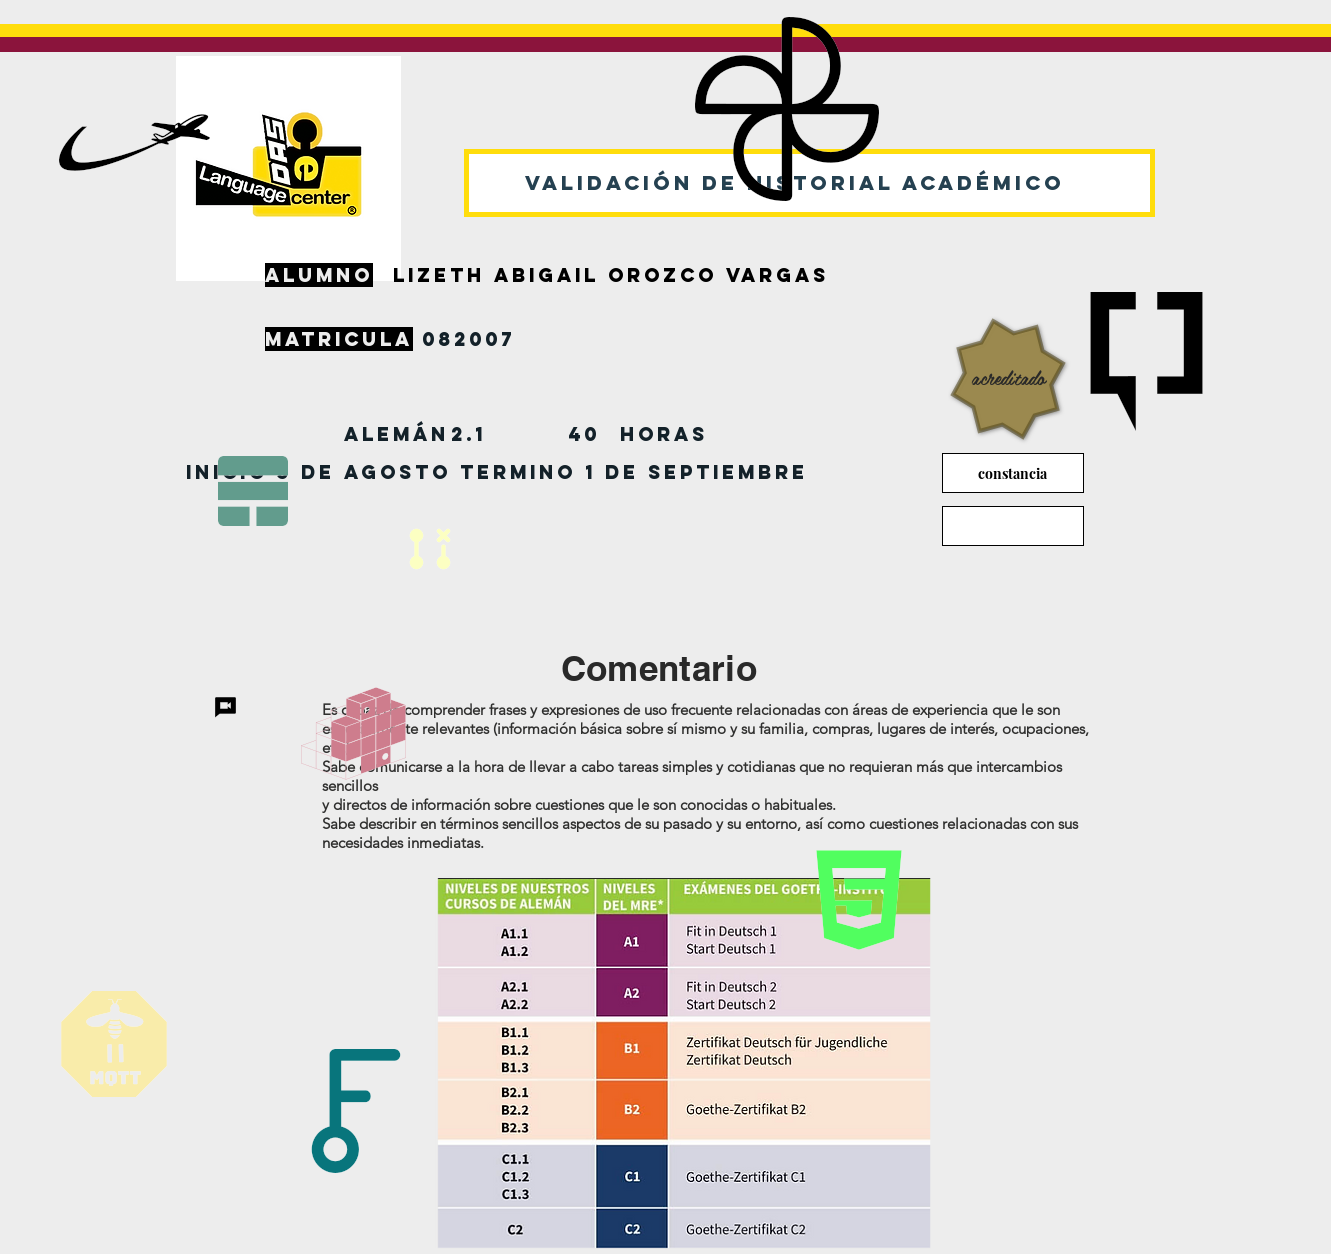 The image size is (1331, 1254). Describe the element at coordinates (787, 109) in the screenshot. I see `open google photos app` at that location.